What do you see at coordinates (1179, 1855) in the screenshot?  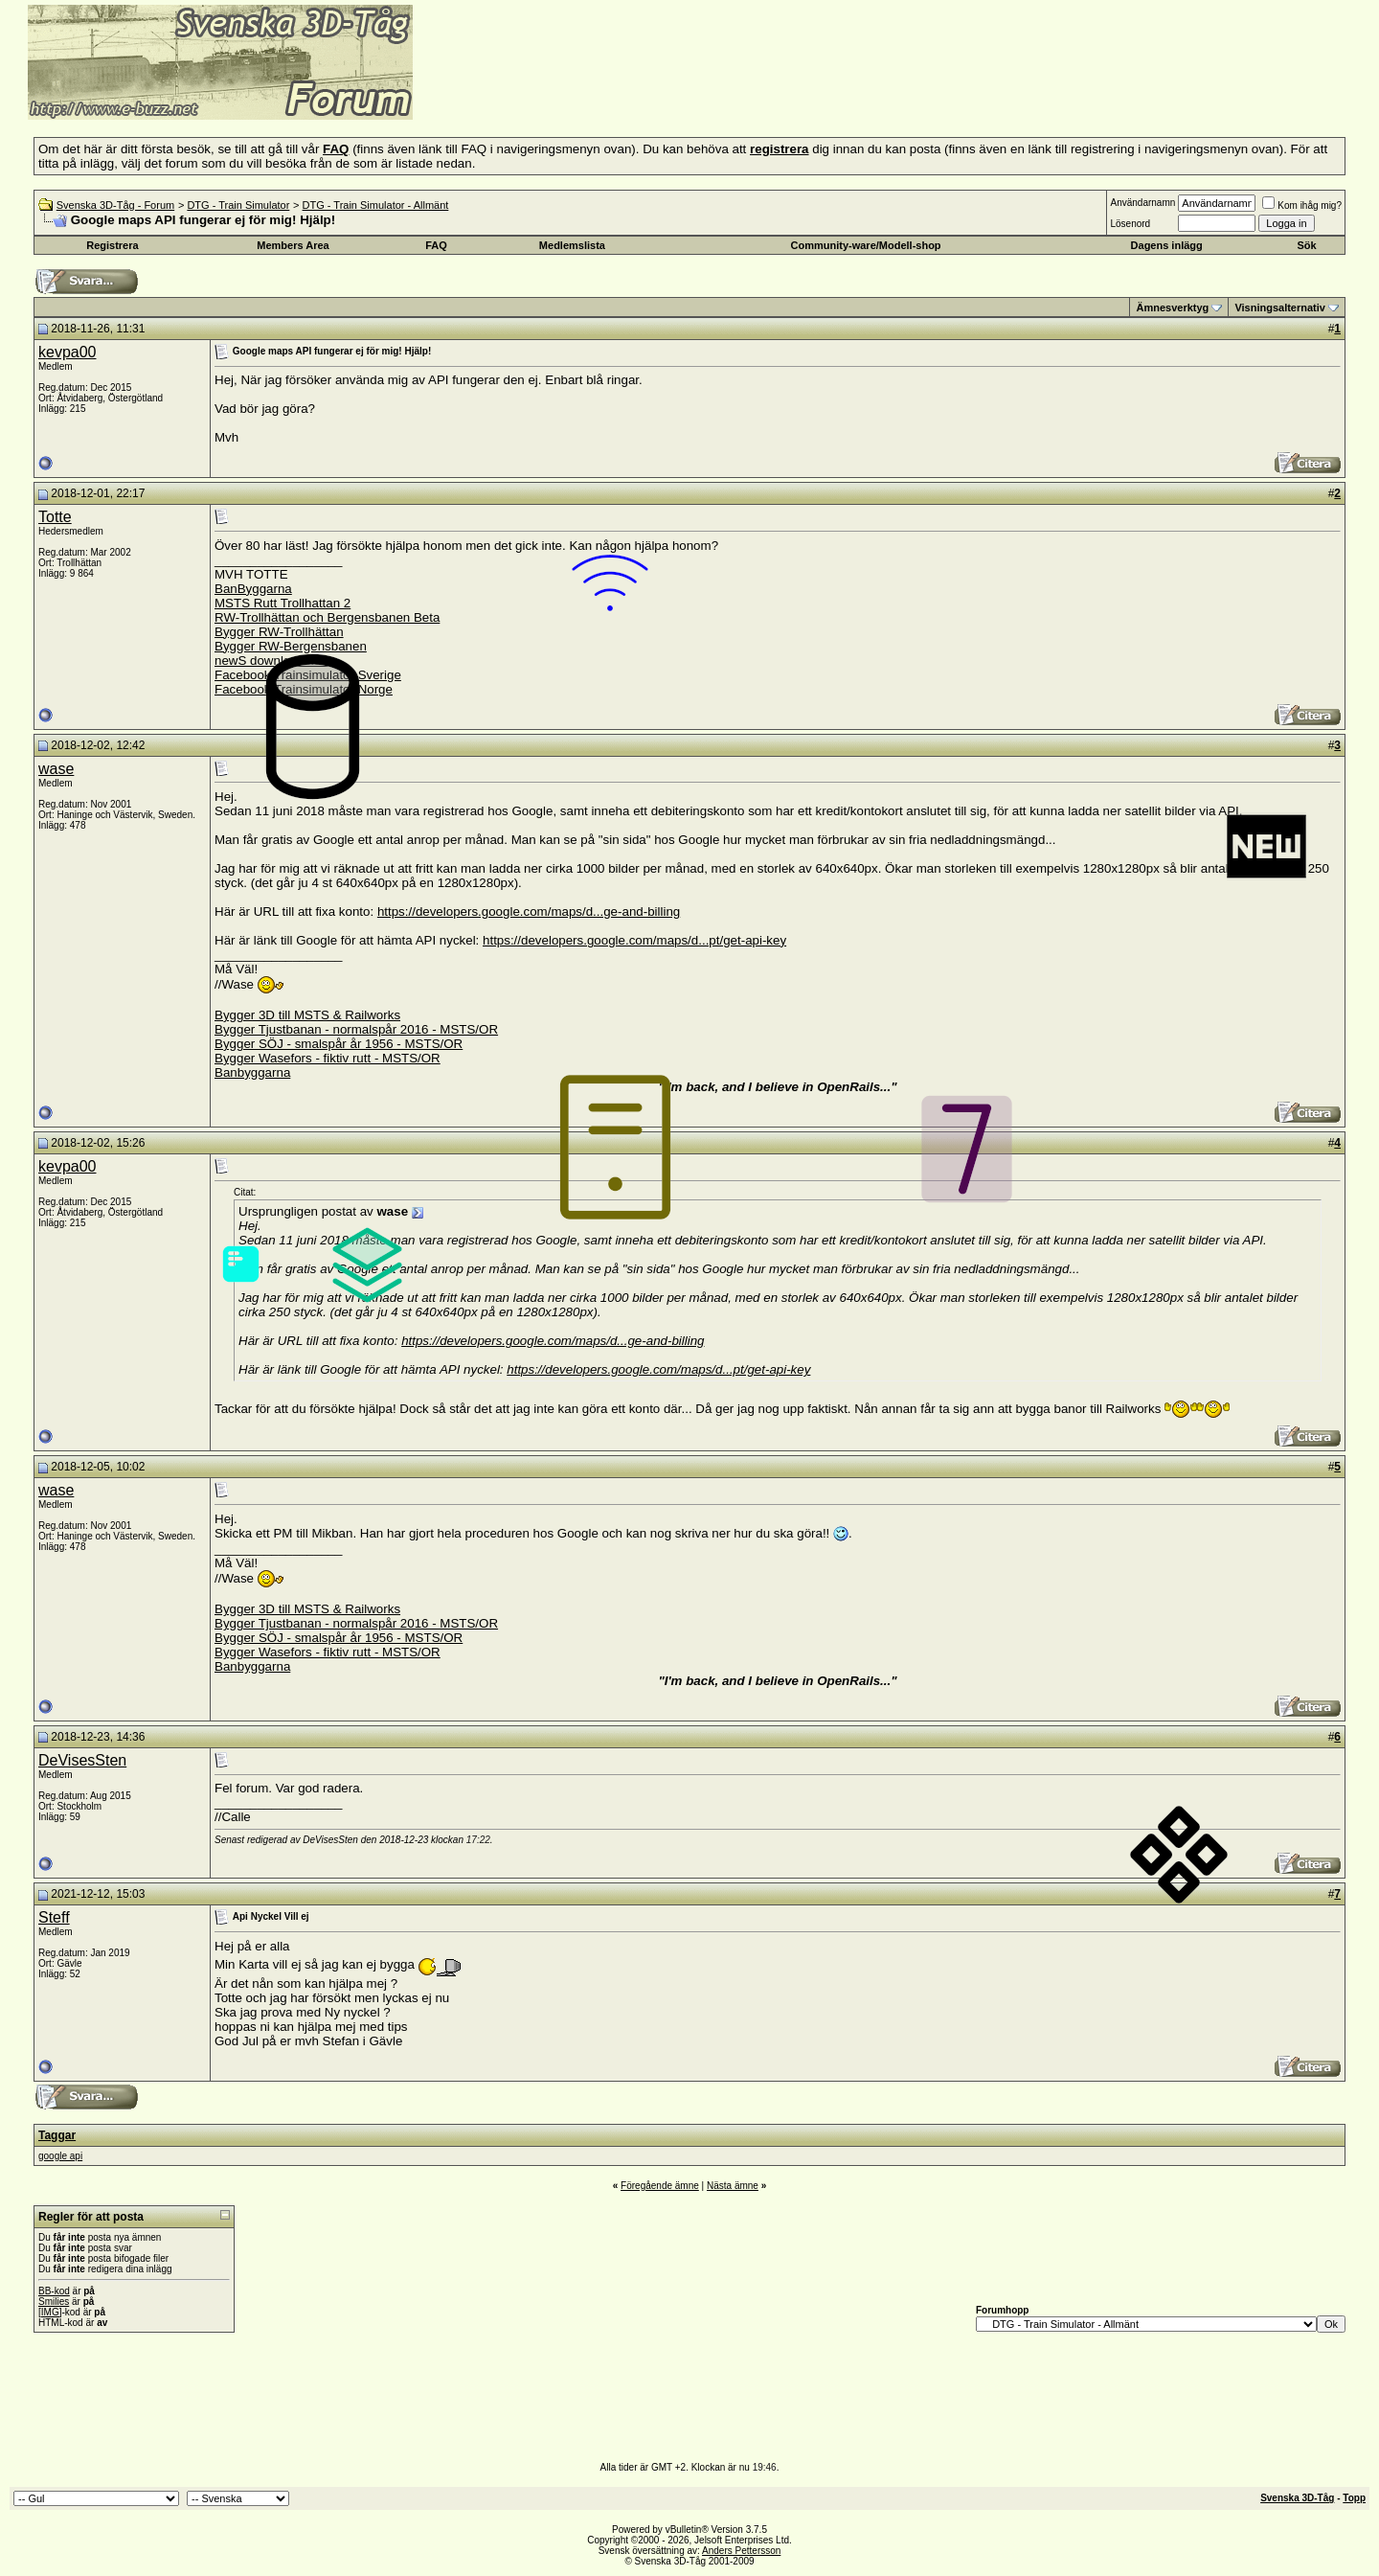 I see `access app grid or dashboard` at bounding box center [1179, 1855].